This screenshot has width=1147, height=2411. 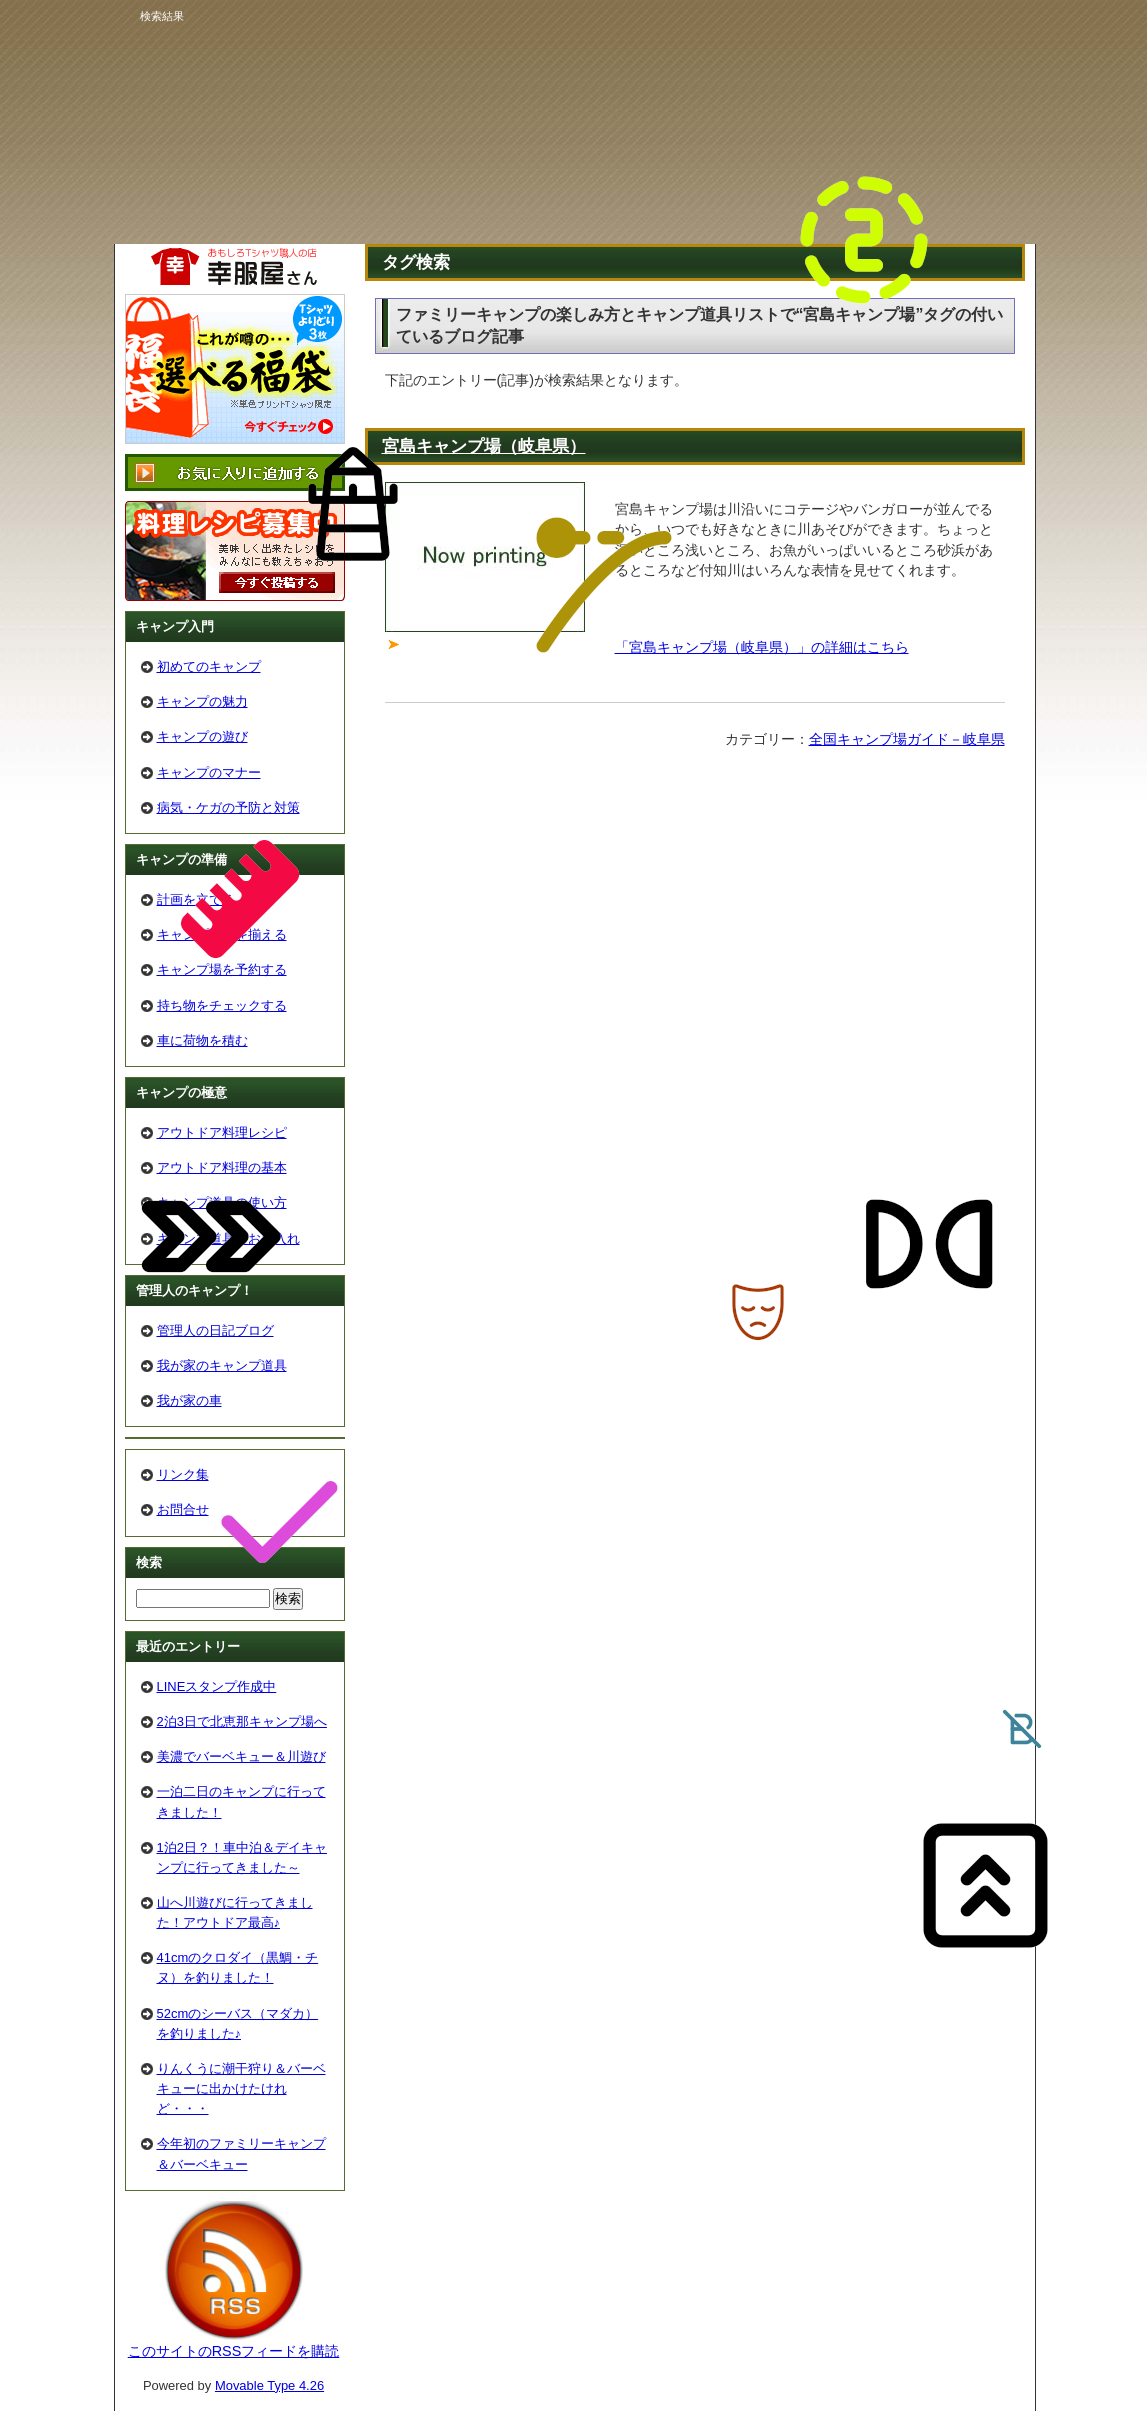 I want to click on select sad or tragedy theater mask, so click(x=758, y=1310).